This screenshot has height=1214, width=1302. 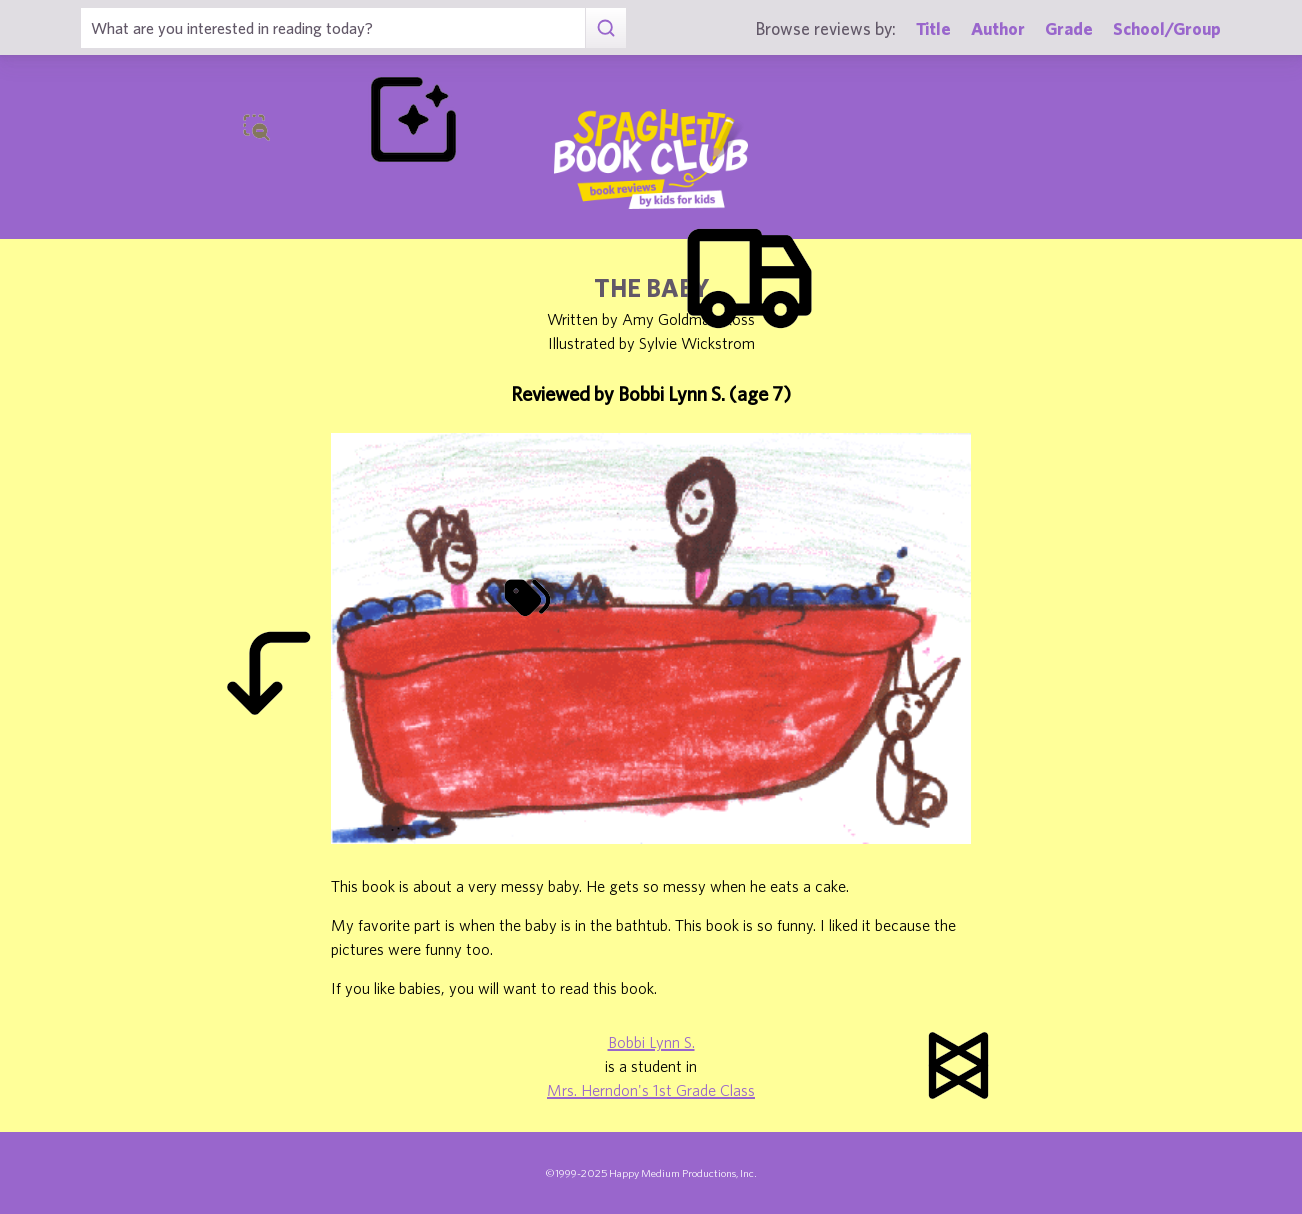 What do you see at coordinates (256, 127) in the screenshot?
I see `zoom out of selected area` at bounding box center [256, 127].